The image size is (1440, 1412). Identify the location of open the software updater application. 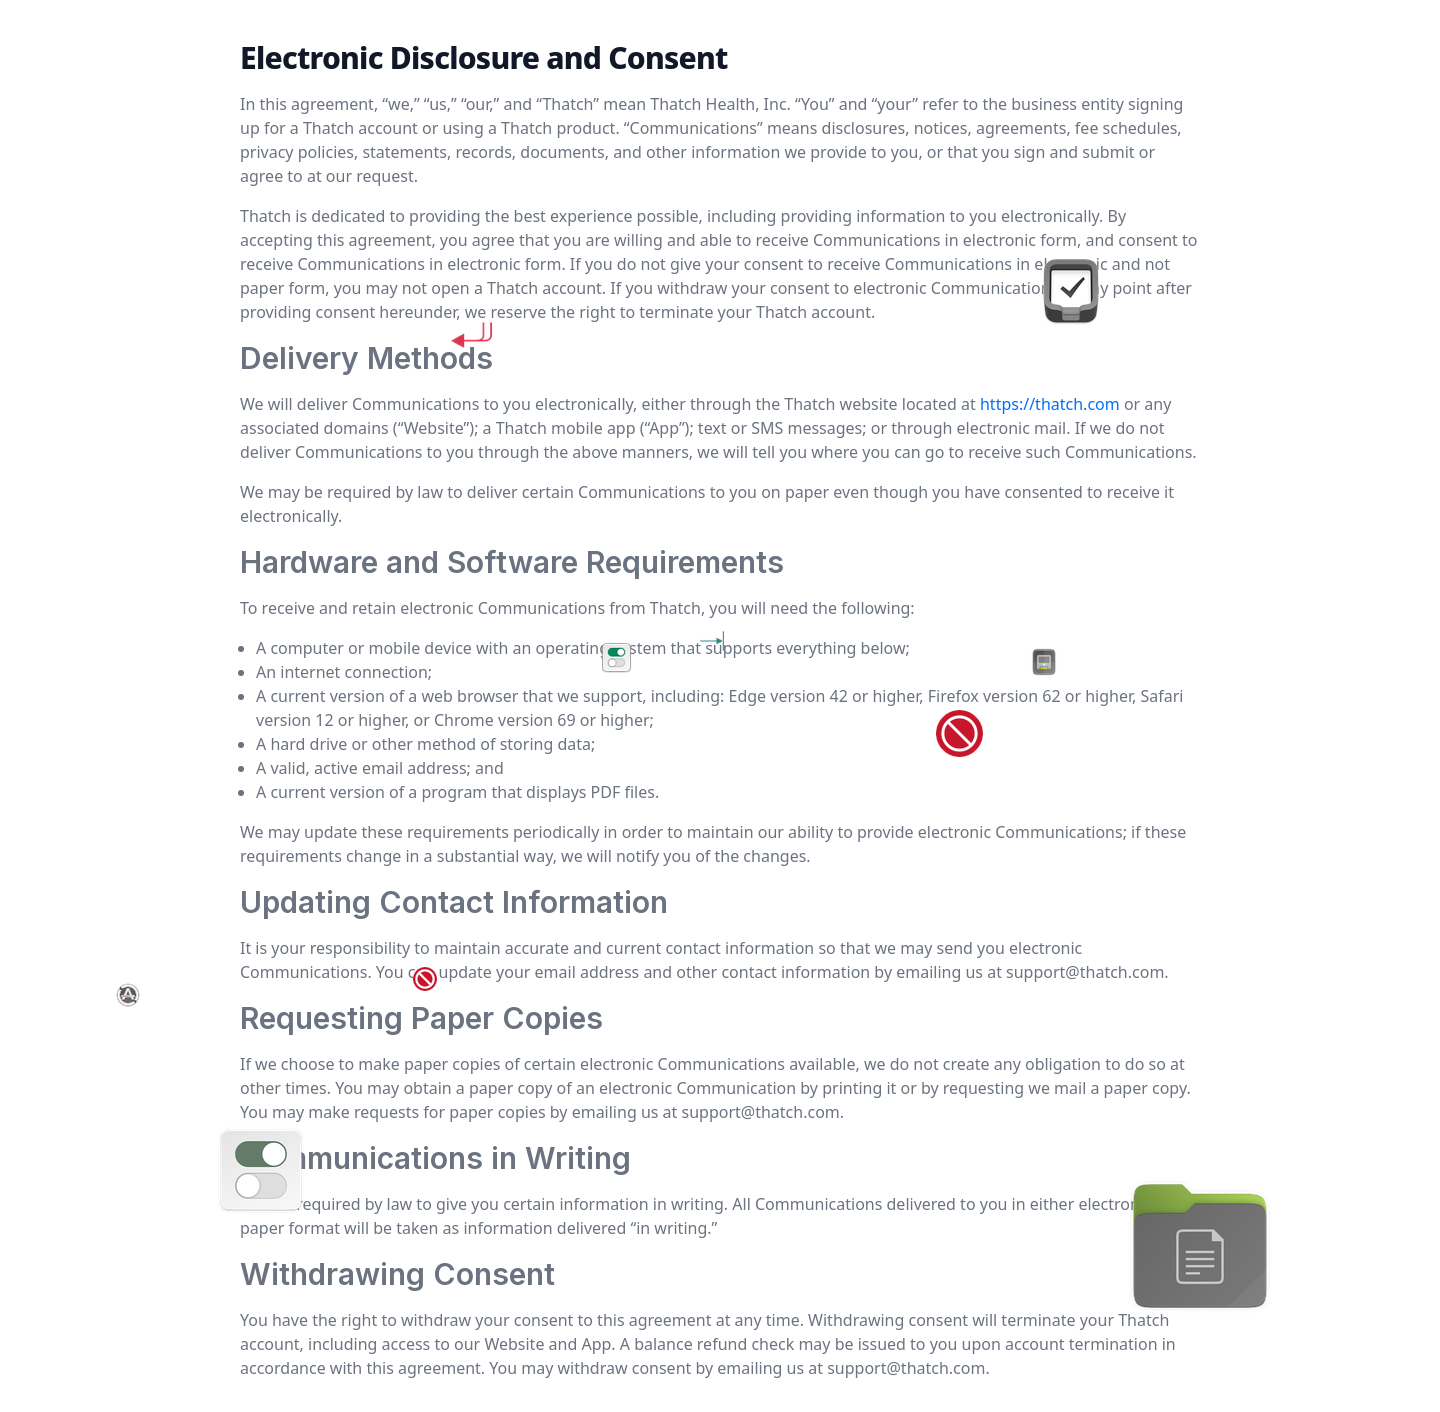
(128, 995).